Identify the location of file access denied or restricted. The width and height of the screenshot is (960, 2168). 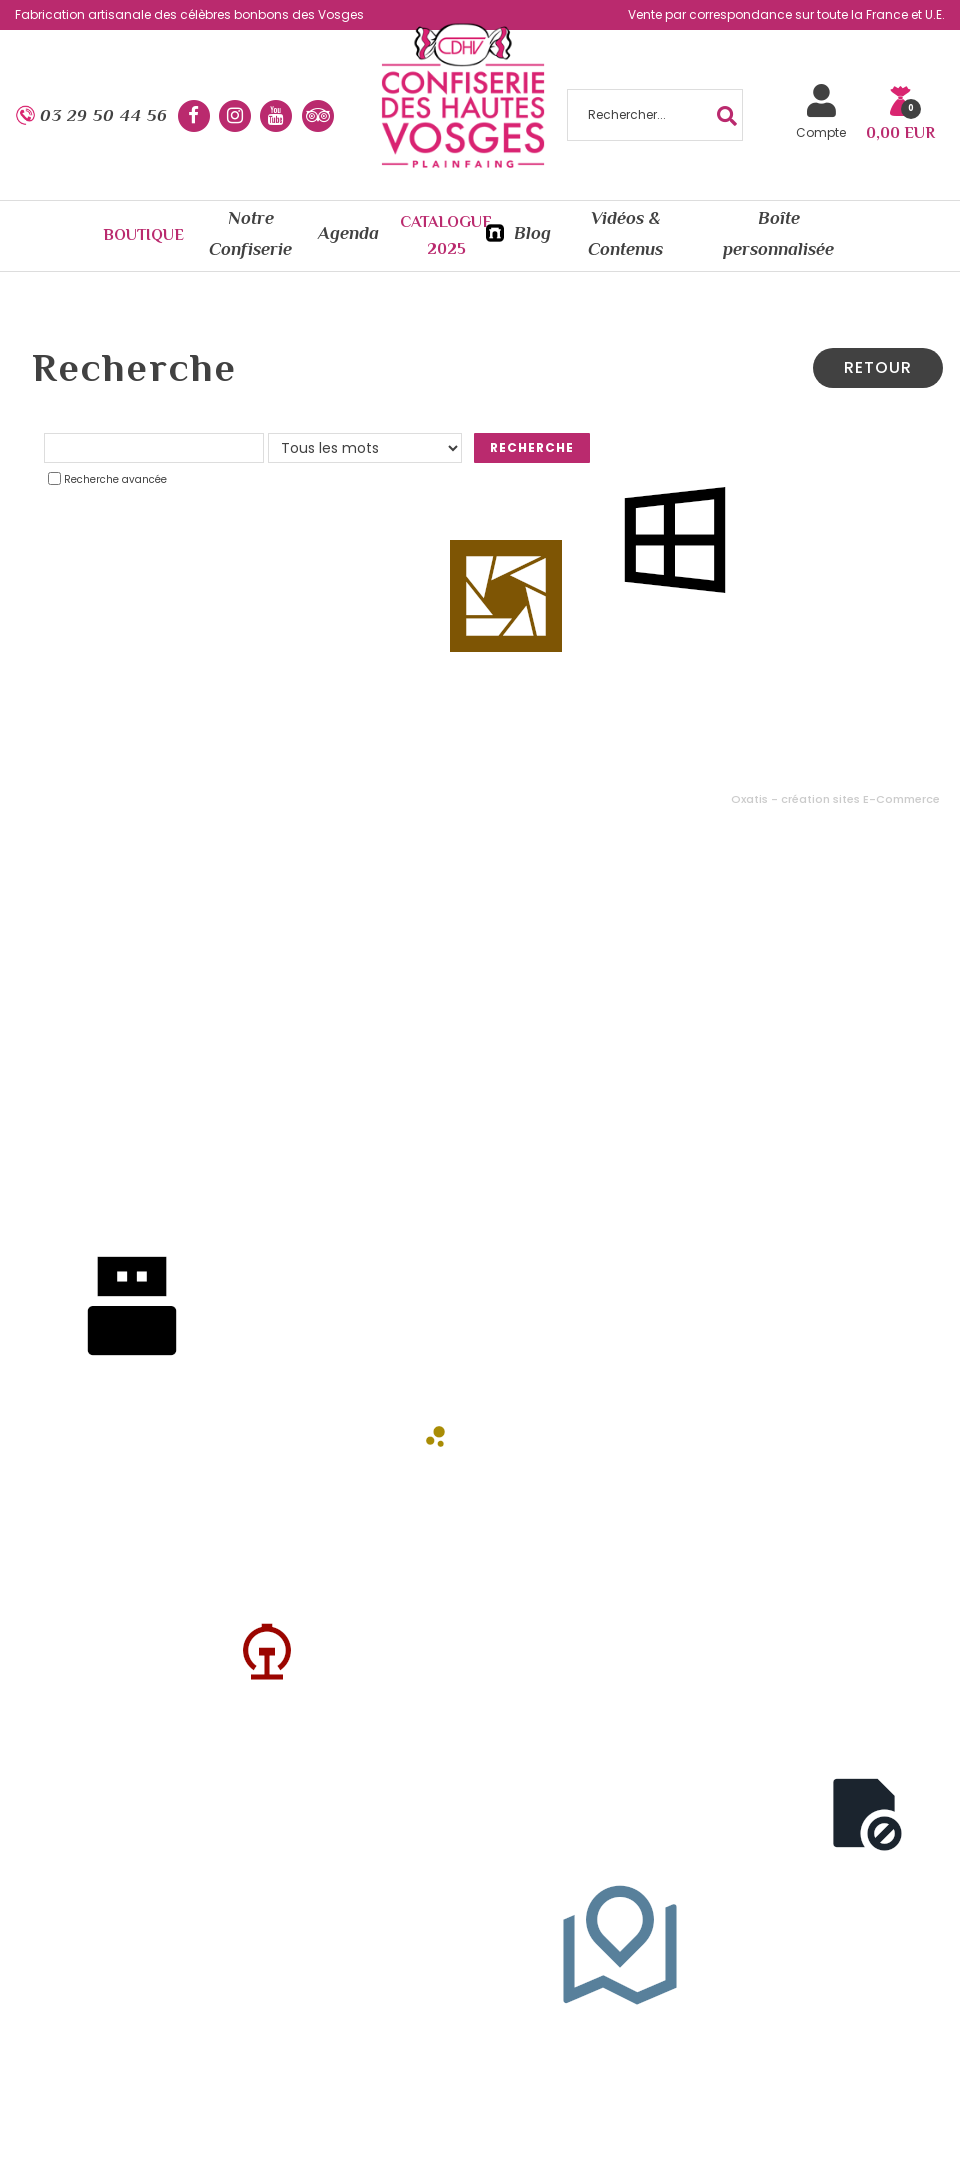
(864, 1813).